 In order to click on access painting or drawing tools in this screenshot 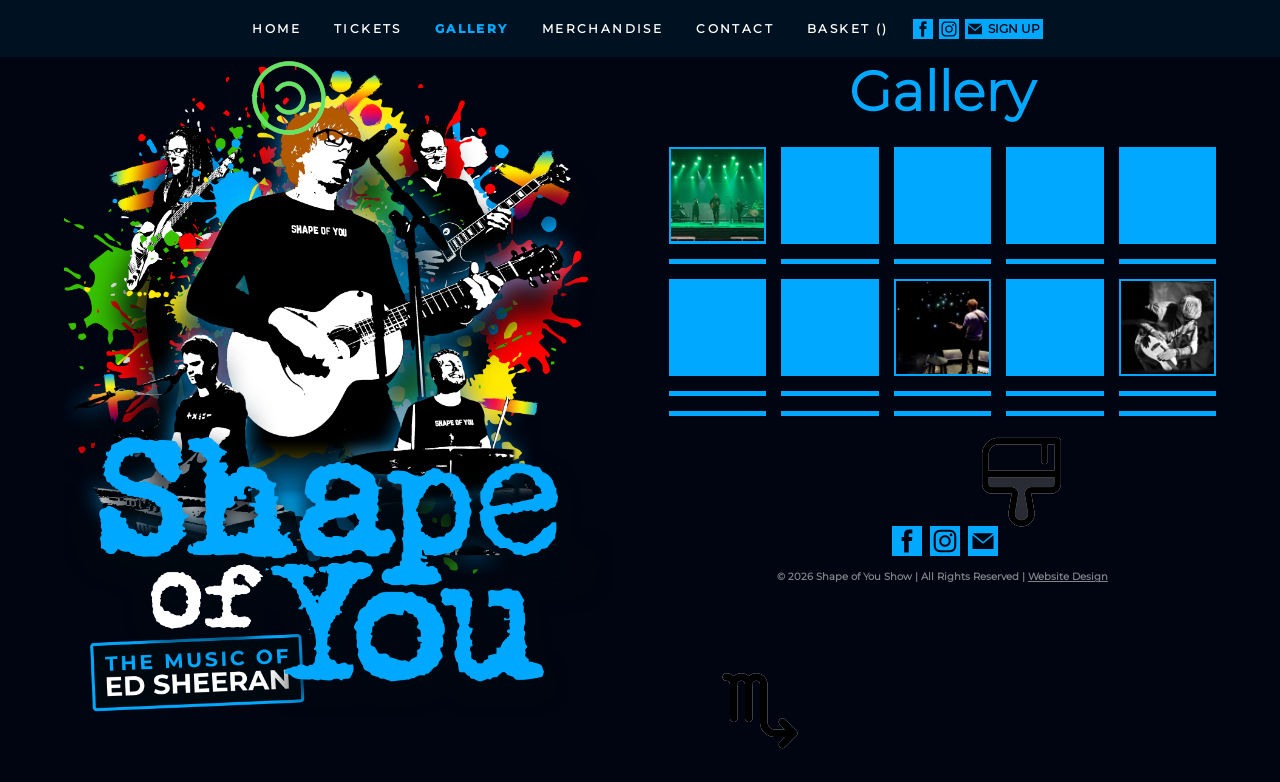, I will do `click(1021, 480)`.